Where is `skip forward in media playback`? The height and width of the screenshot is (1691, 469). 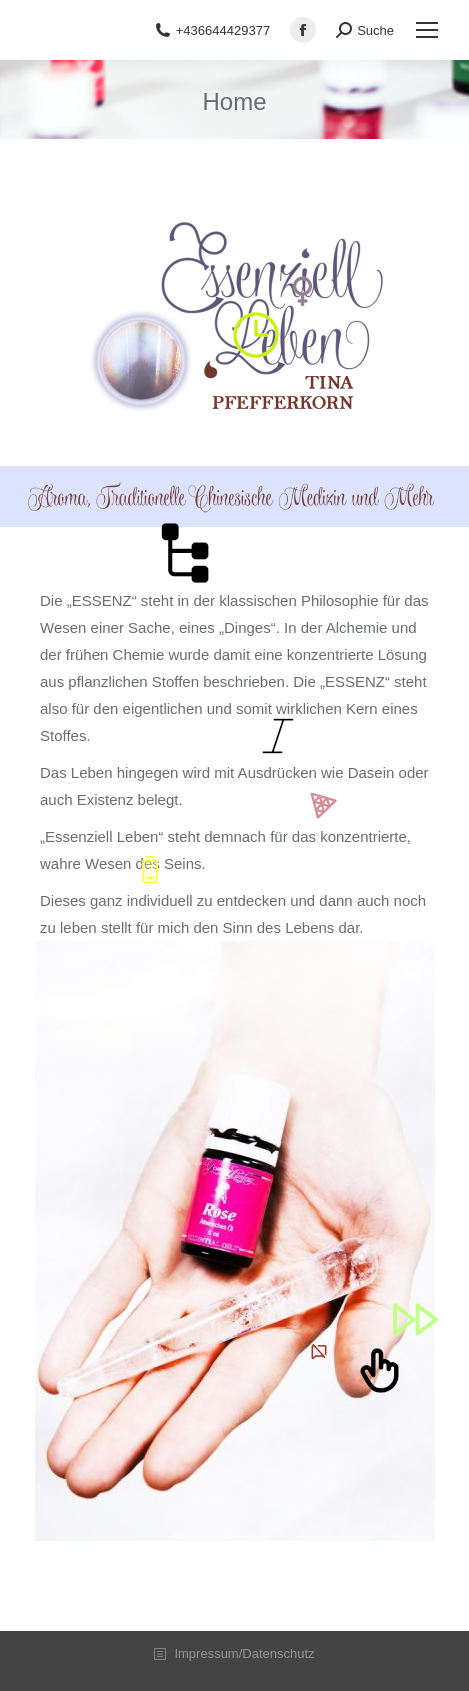
skip forward in media playback is located at coordinates (415, 1319).